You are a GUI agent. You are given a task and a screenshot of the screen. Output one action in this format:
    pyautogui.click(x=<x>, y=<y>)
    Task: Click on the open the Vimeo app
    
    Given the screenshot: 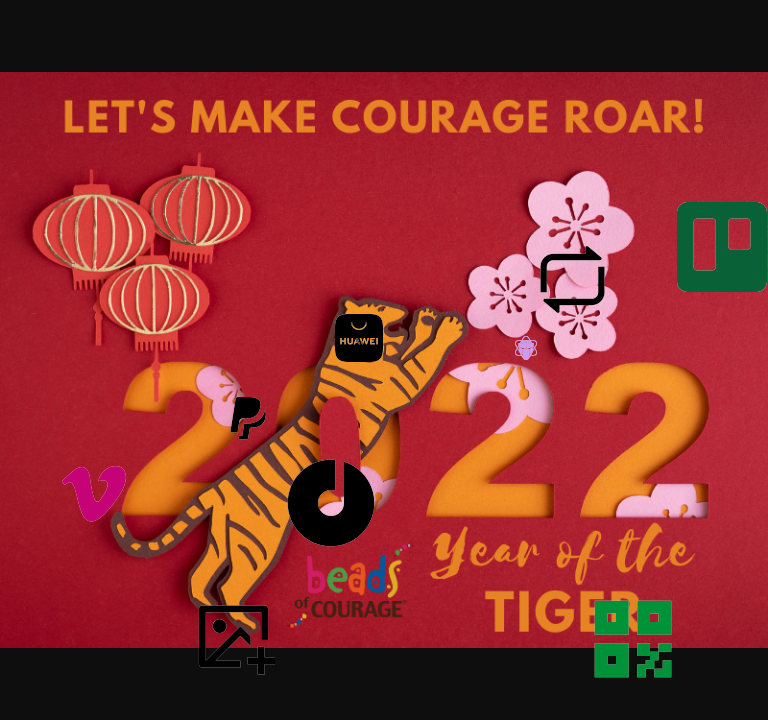 What is the action you would take?
    pyautogui.click(x=95, y=493)
    